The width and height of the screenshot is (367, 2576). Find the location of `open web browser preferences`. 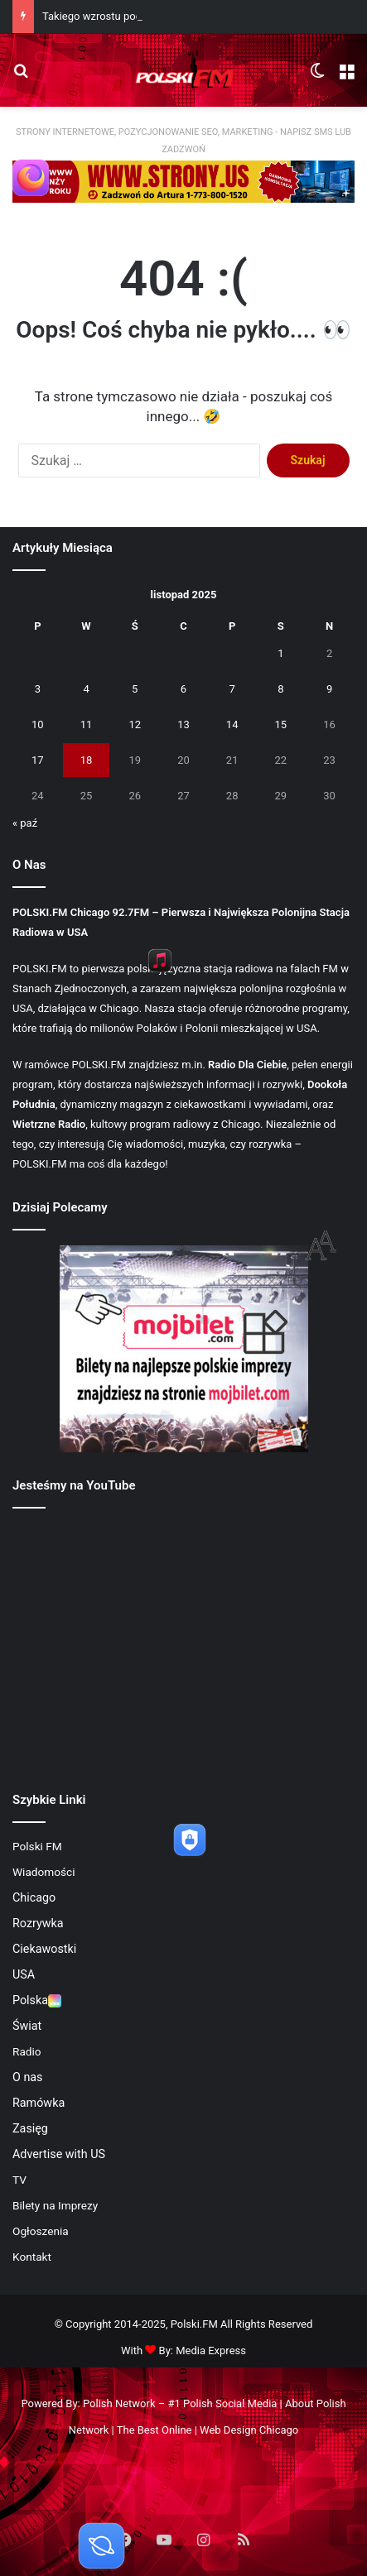

open web browser preferences is located at coordinates (101, 2546).